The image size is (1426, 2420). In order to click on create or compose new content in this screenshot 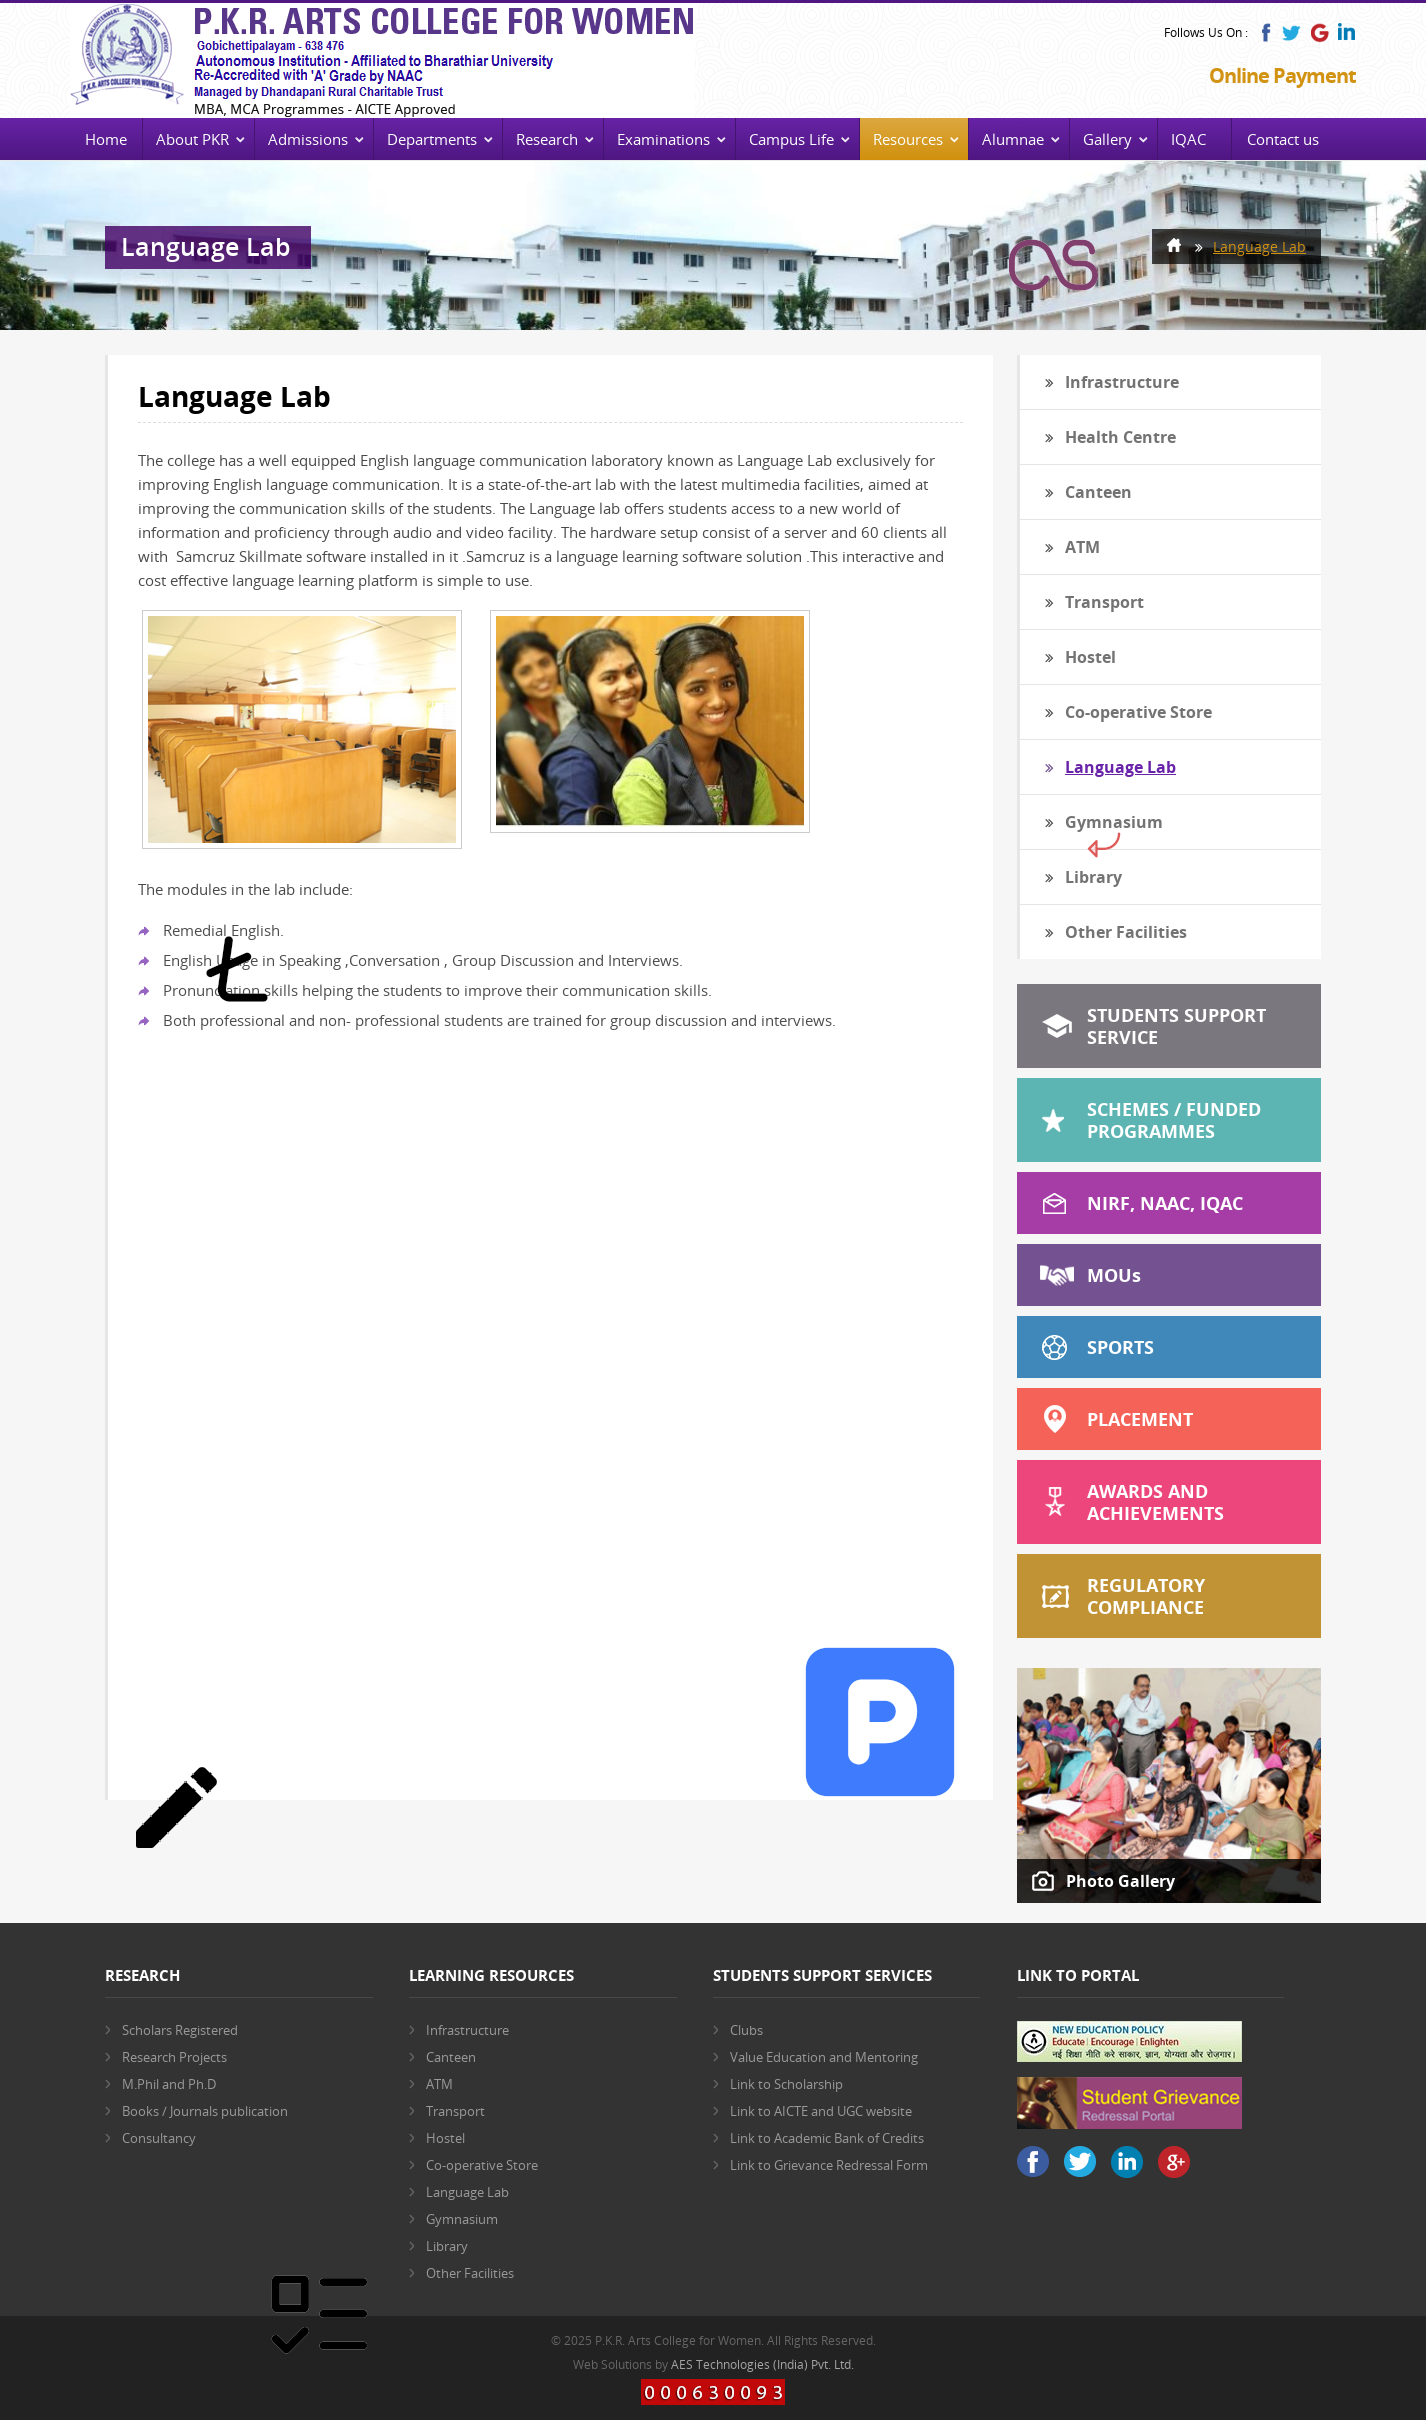, I will do `click(176, 1807)`.